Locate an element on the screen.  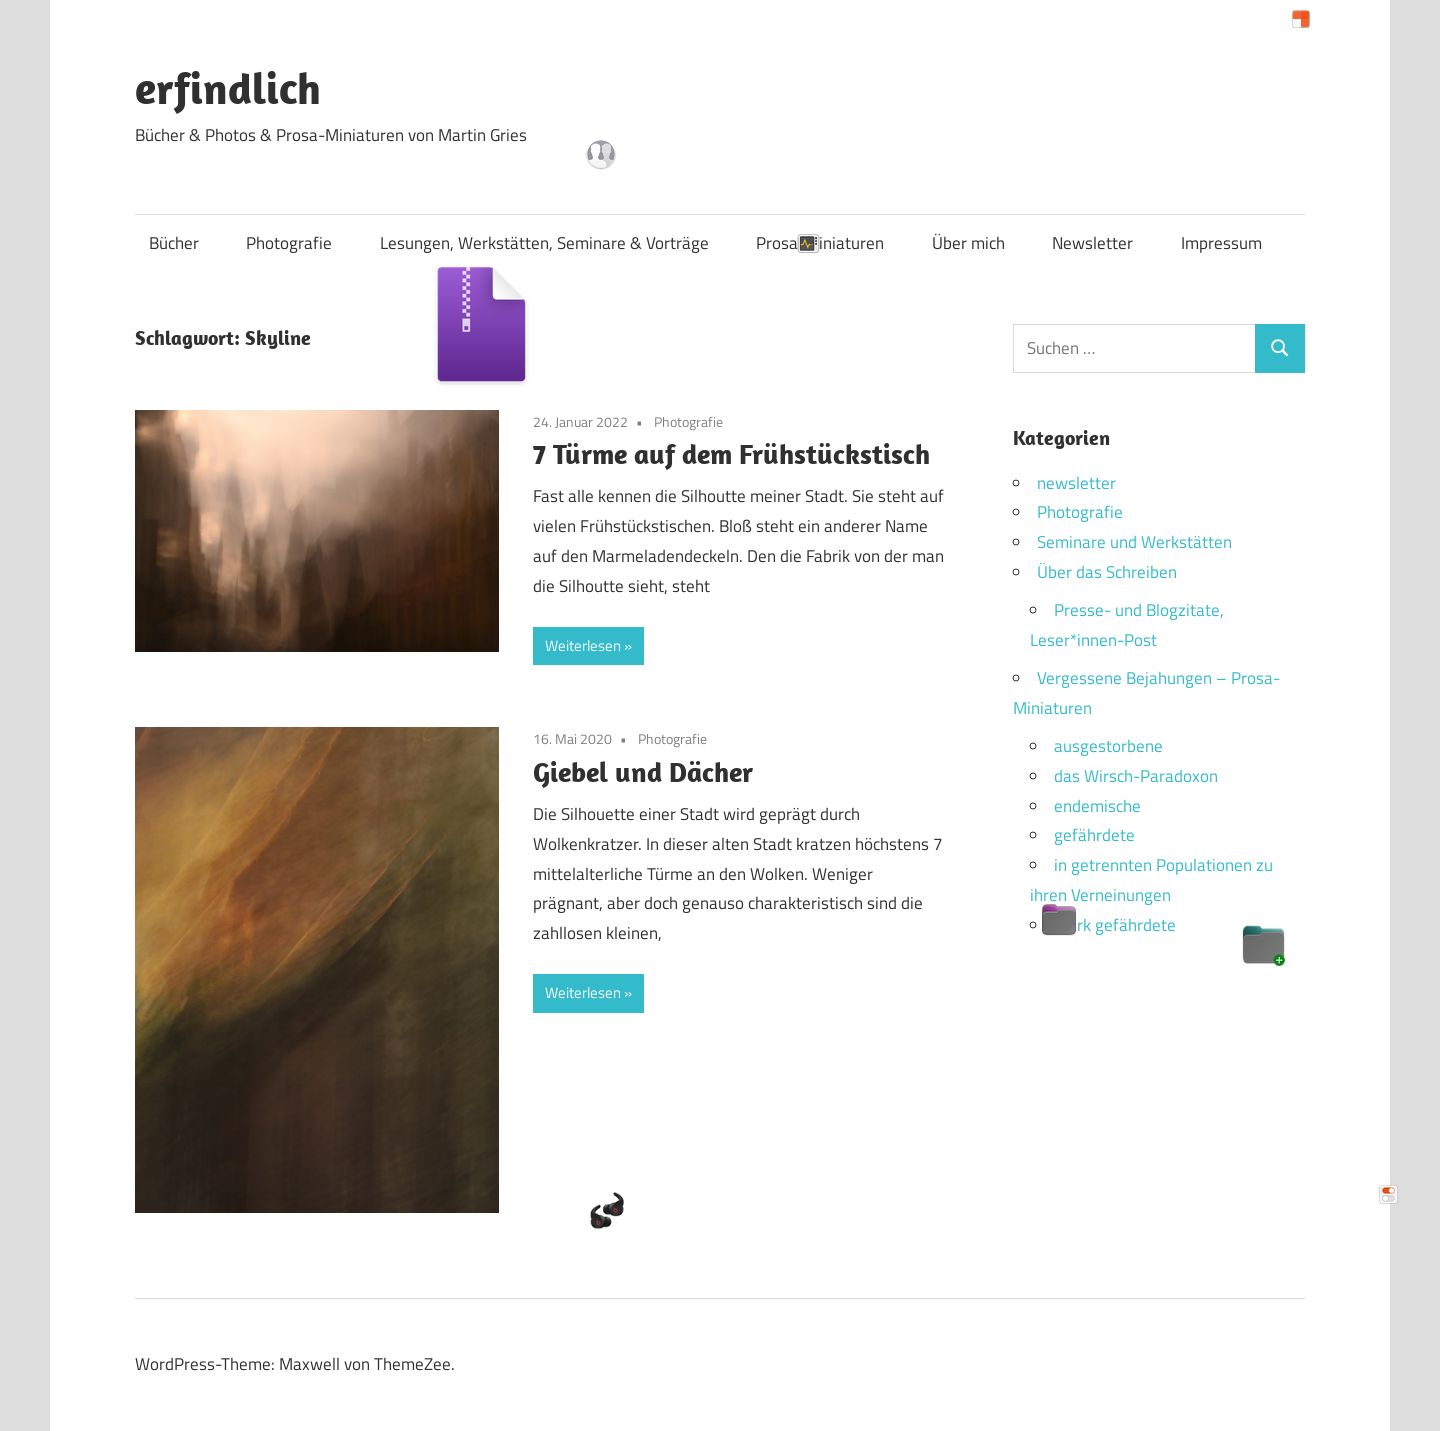
create a new folder is located at coordinates (1263, 944).